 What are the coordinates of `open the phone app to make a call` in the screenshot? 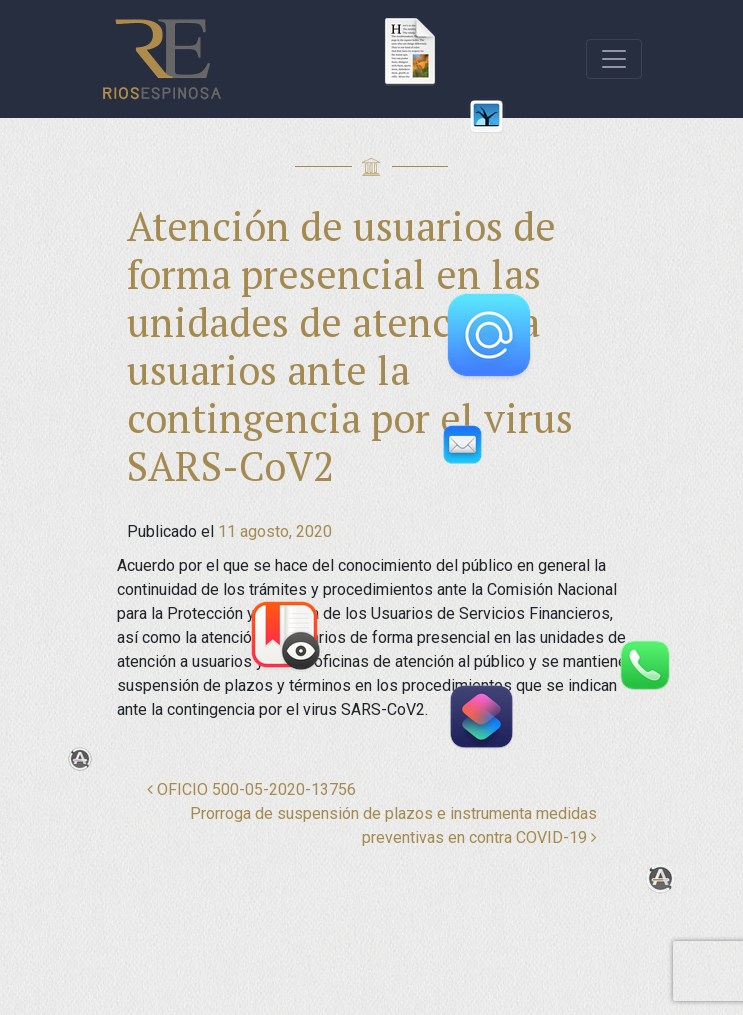 It's located at (645, 665).